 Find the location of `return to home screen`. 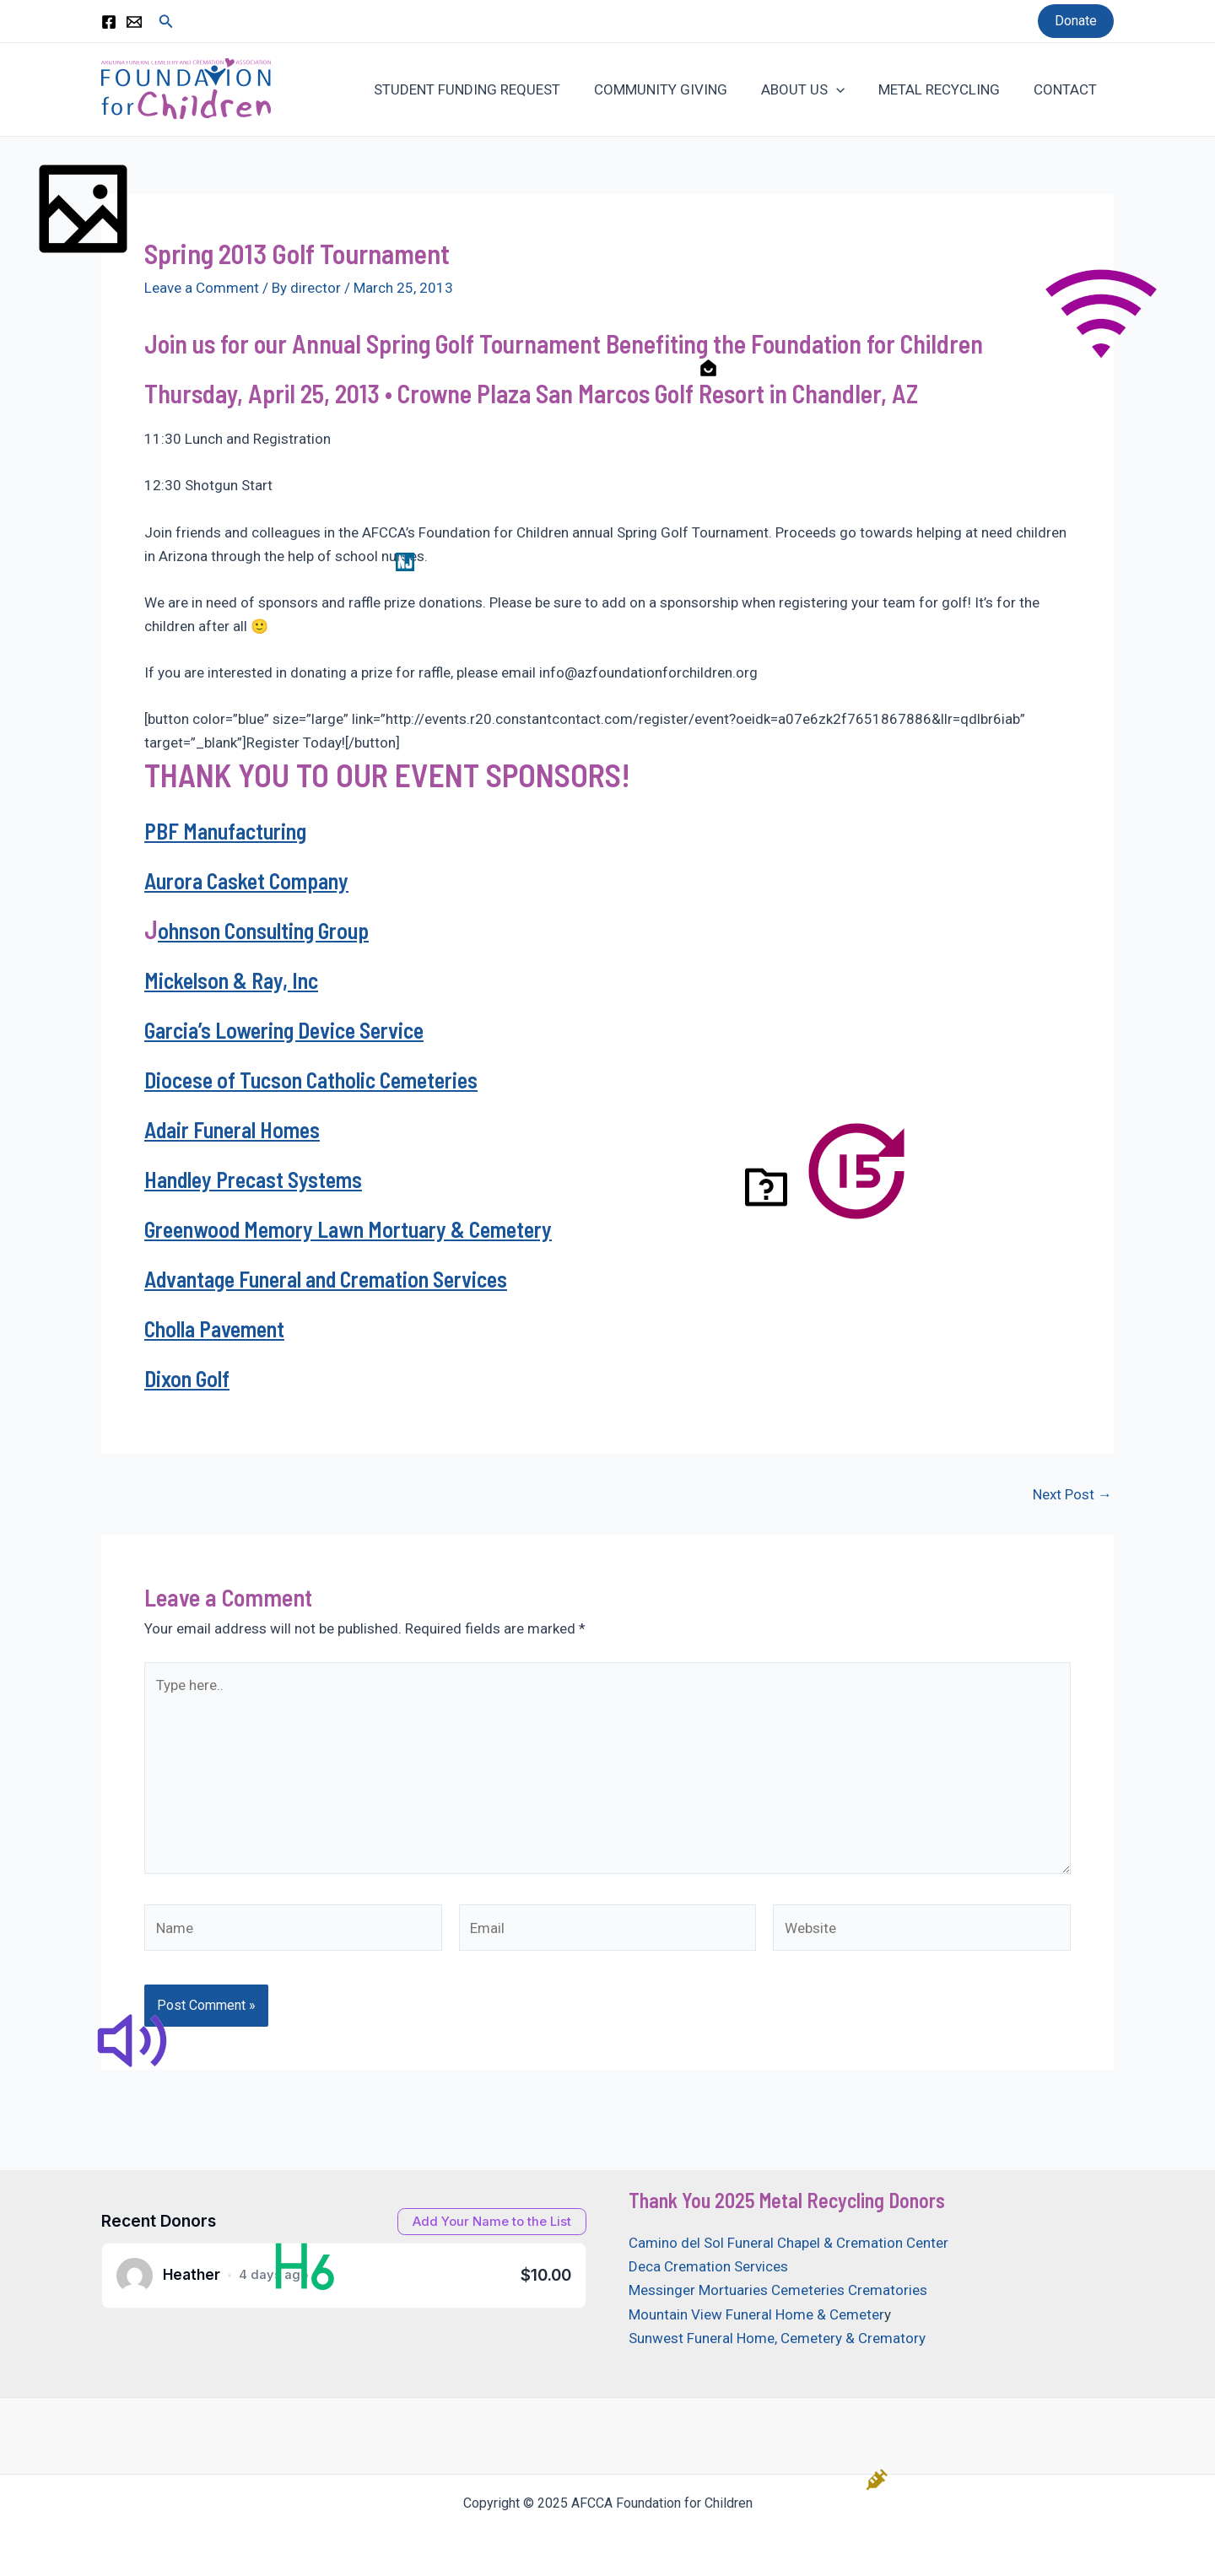

return to home screen is located at coordinates (708, 368).